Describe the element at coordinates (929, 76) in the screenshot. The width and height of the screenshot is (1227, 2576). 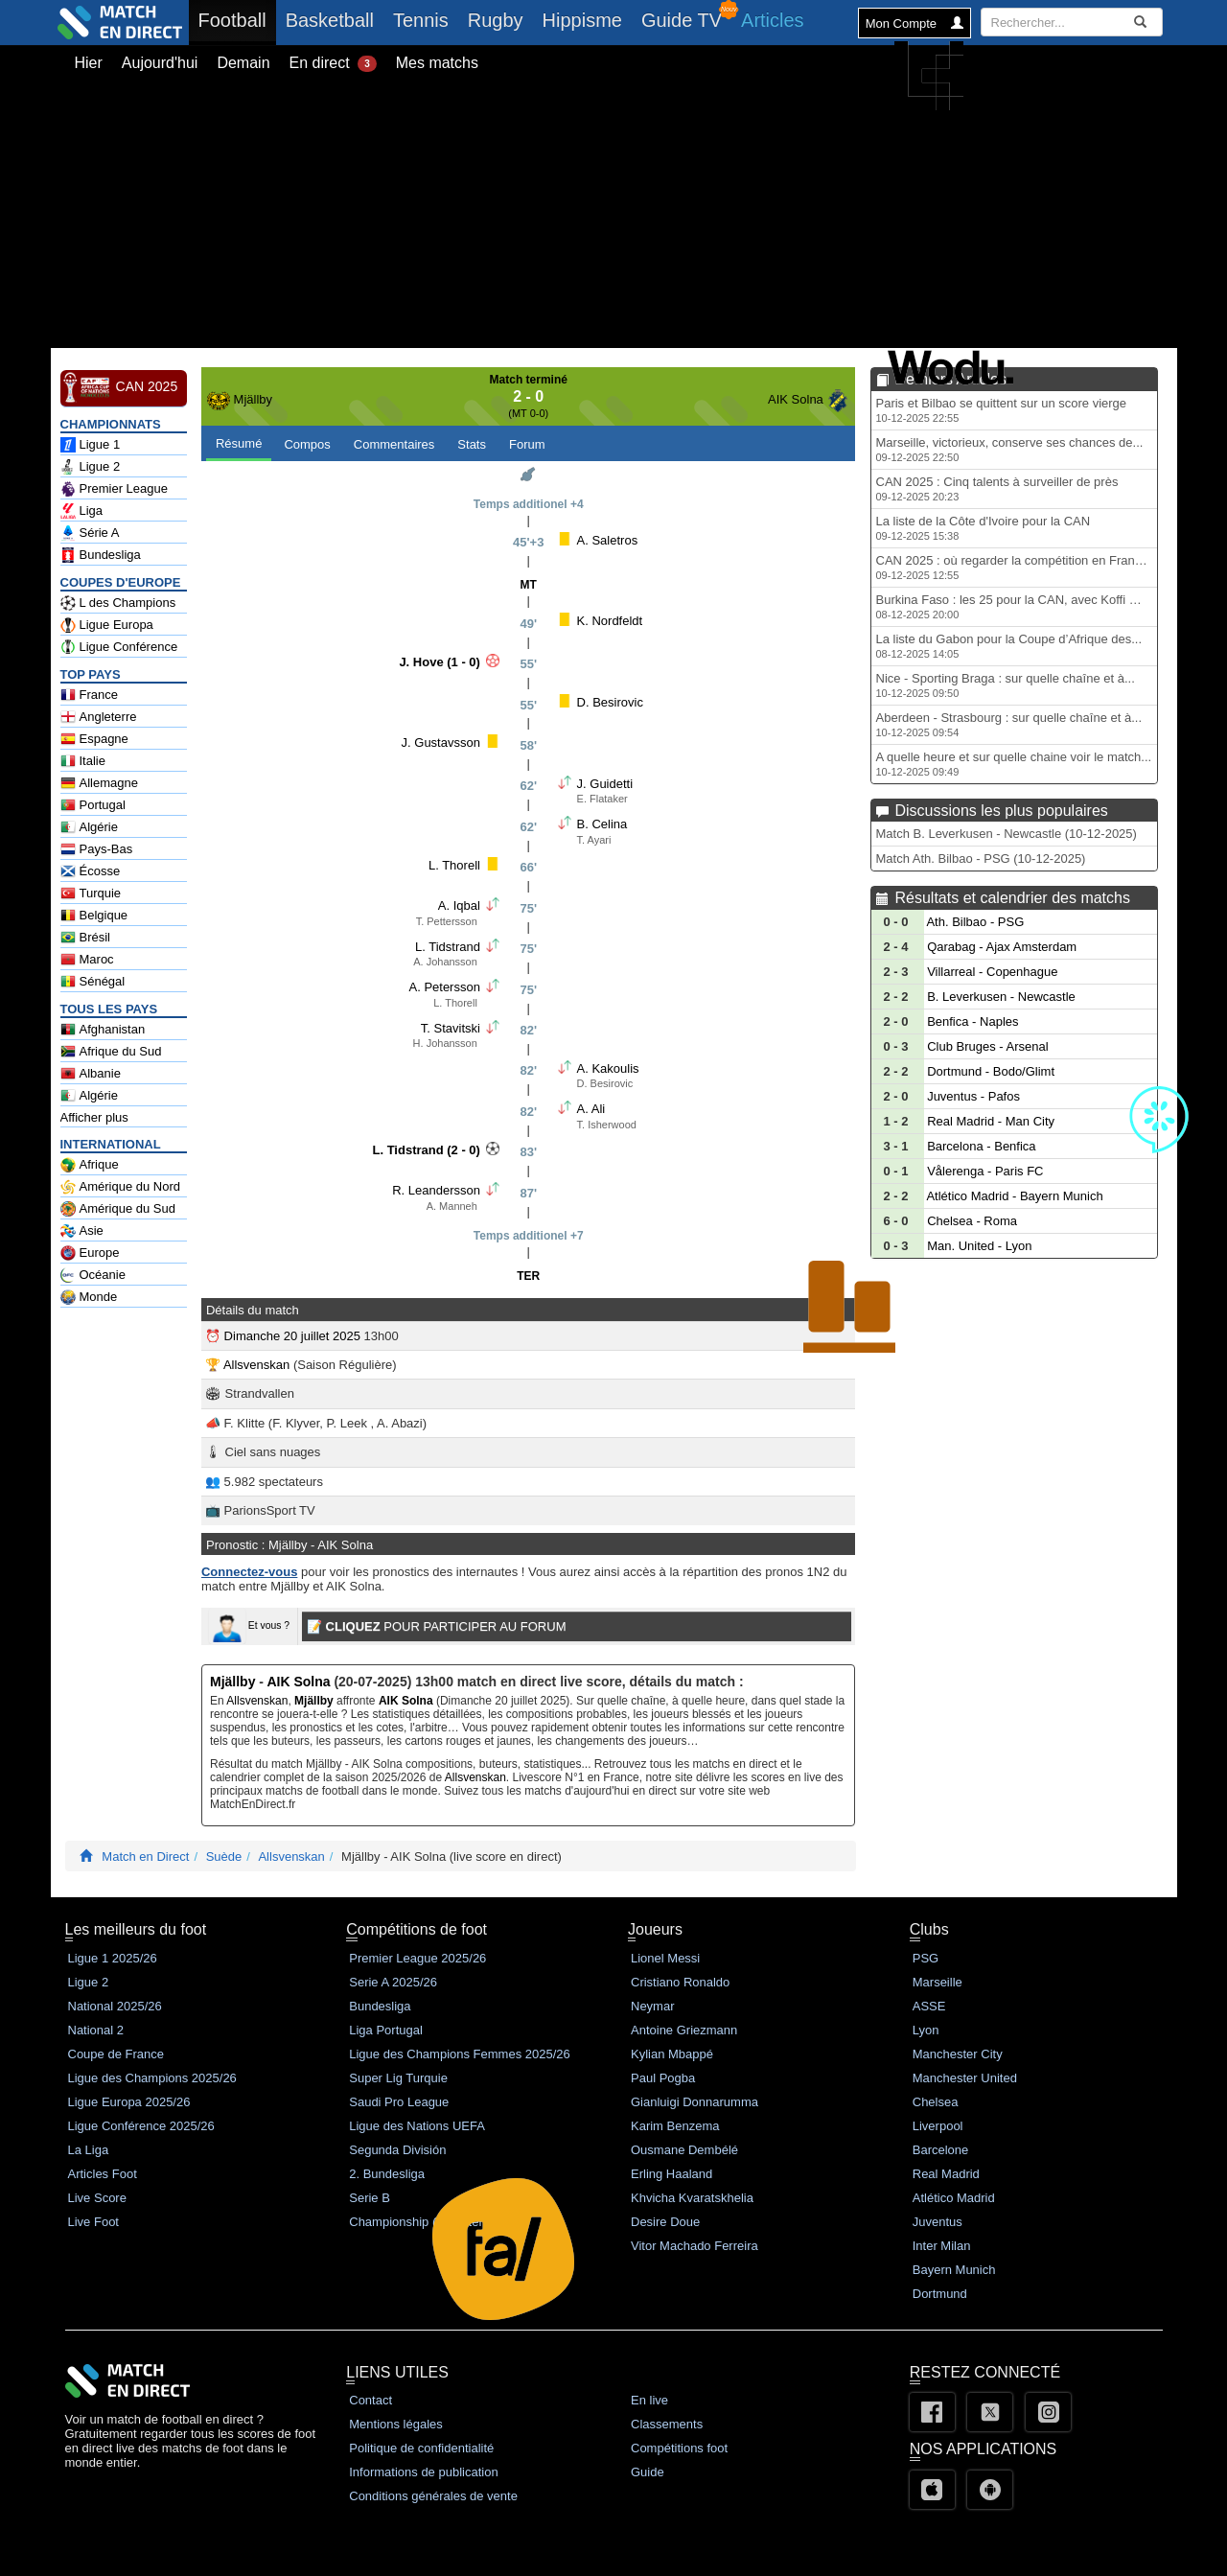
I see `livekit logo - real-time audio/video platform branding` at that location.